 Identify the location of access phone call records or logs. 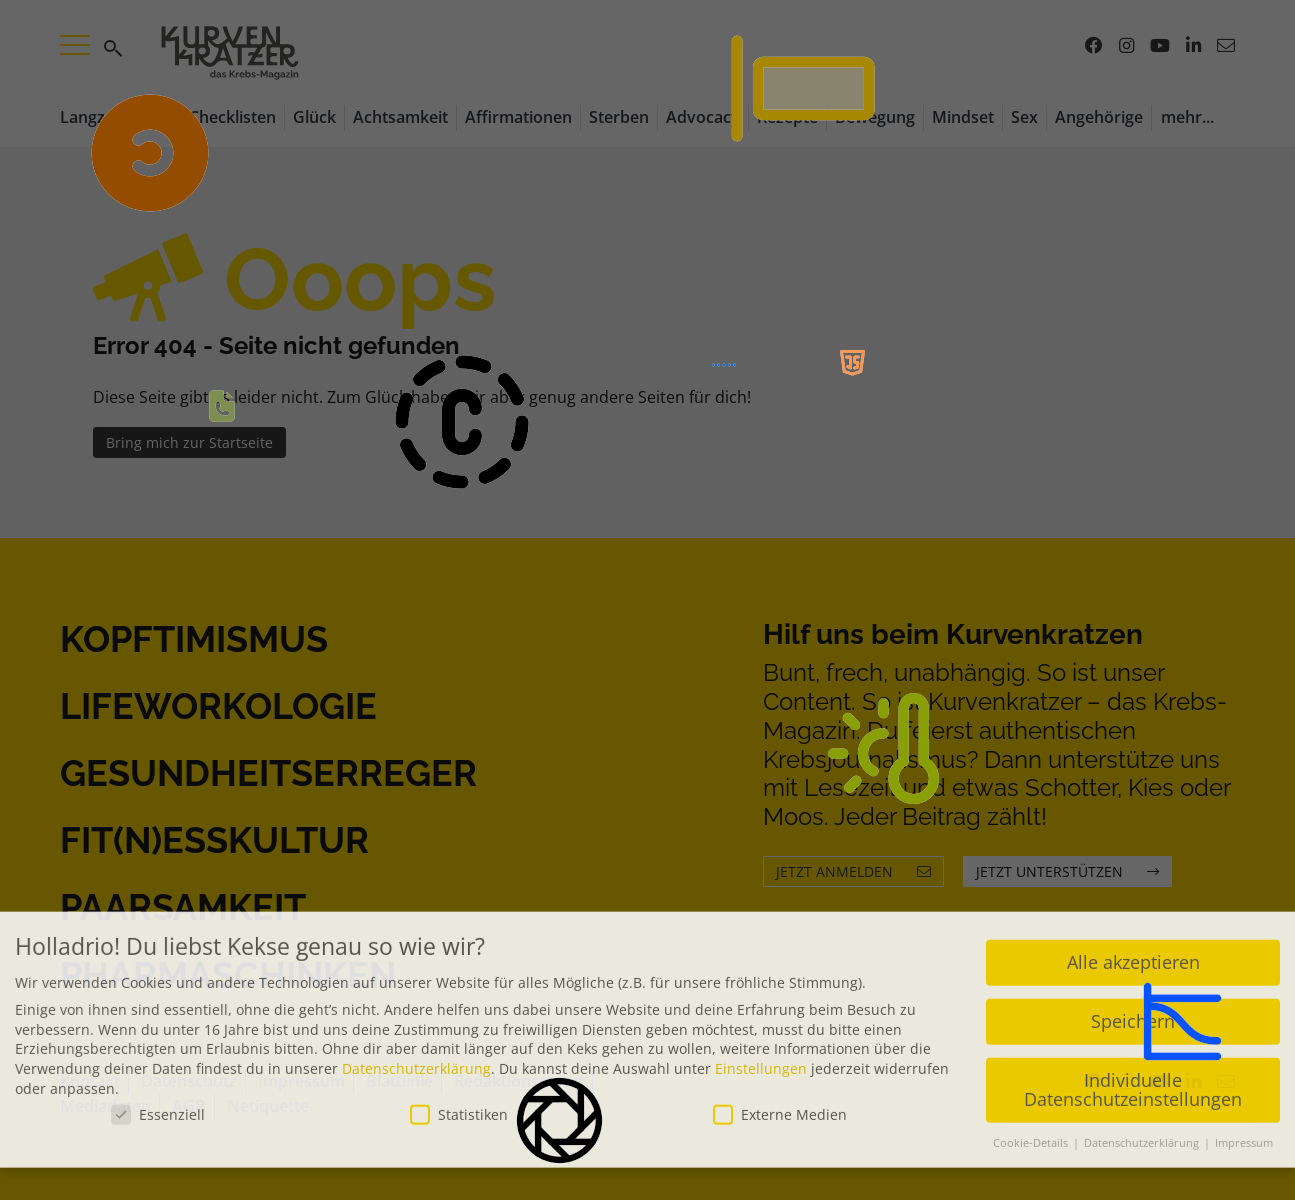
(222, 406).